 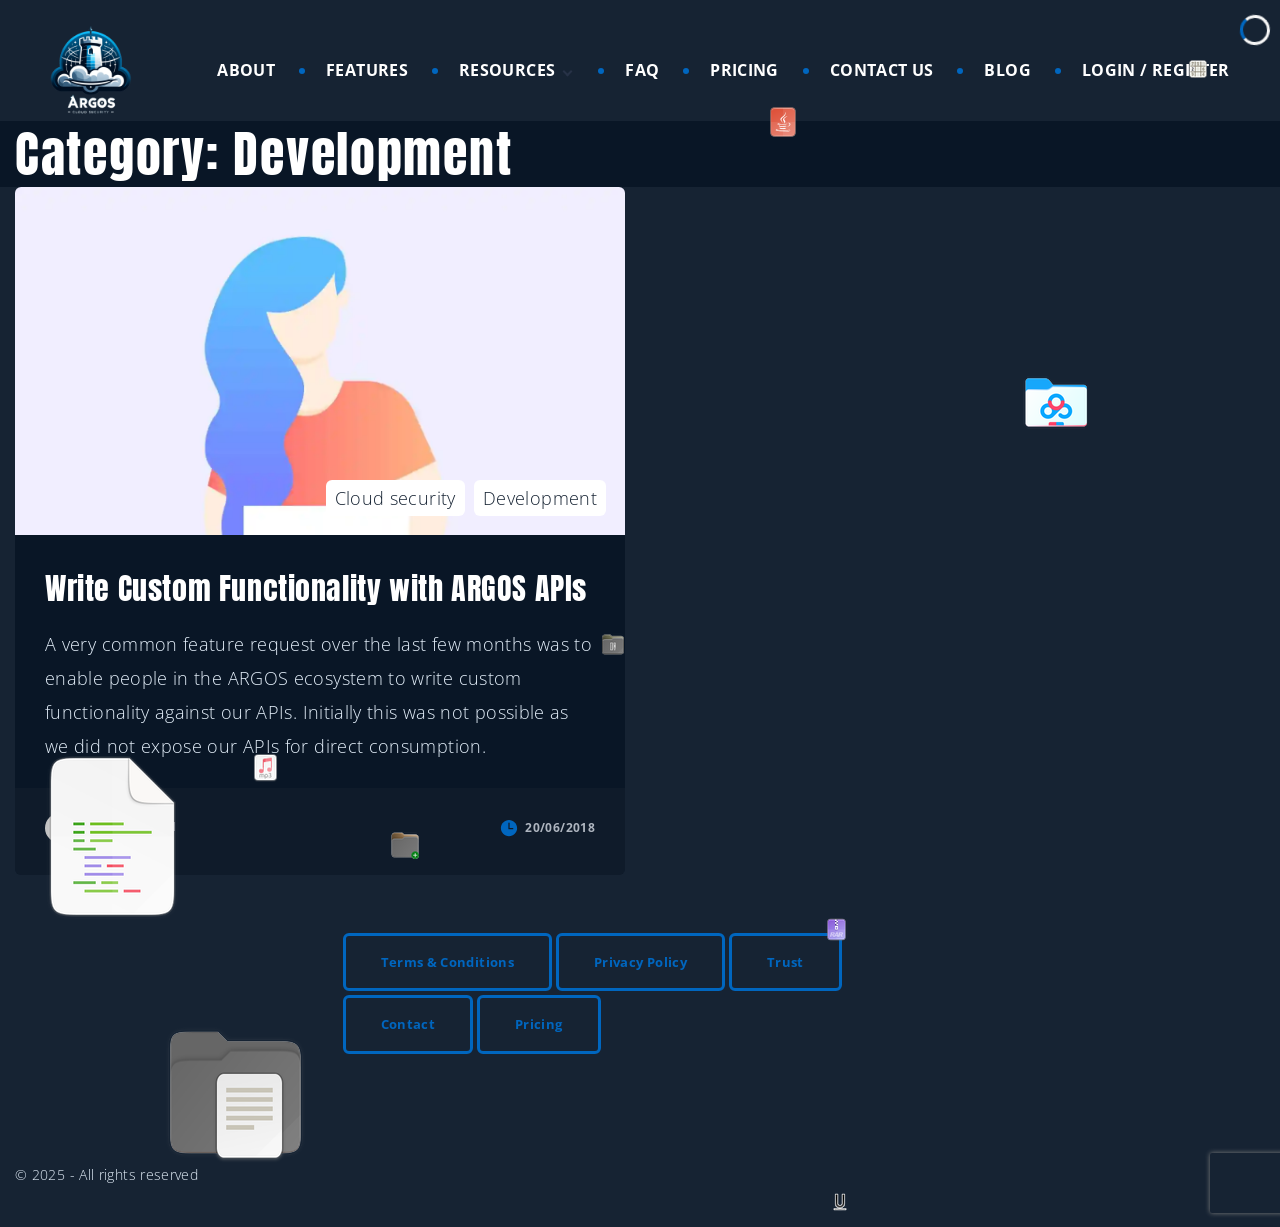 What do you see at coordinates (1198, 69) in the screenshot?
I see `open the sudoku puzzle game` at bounding box center [1198, 69].